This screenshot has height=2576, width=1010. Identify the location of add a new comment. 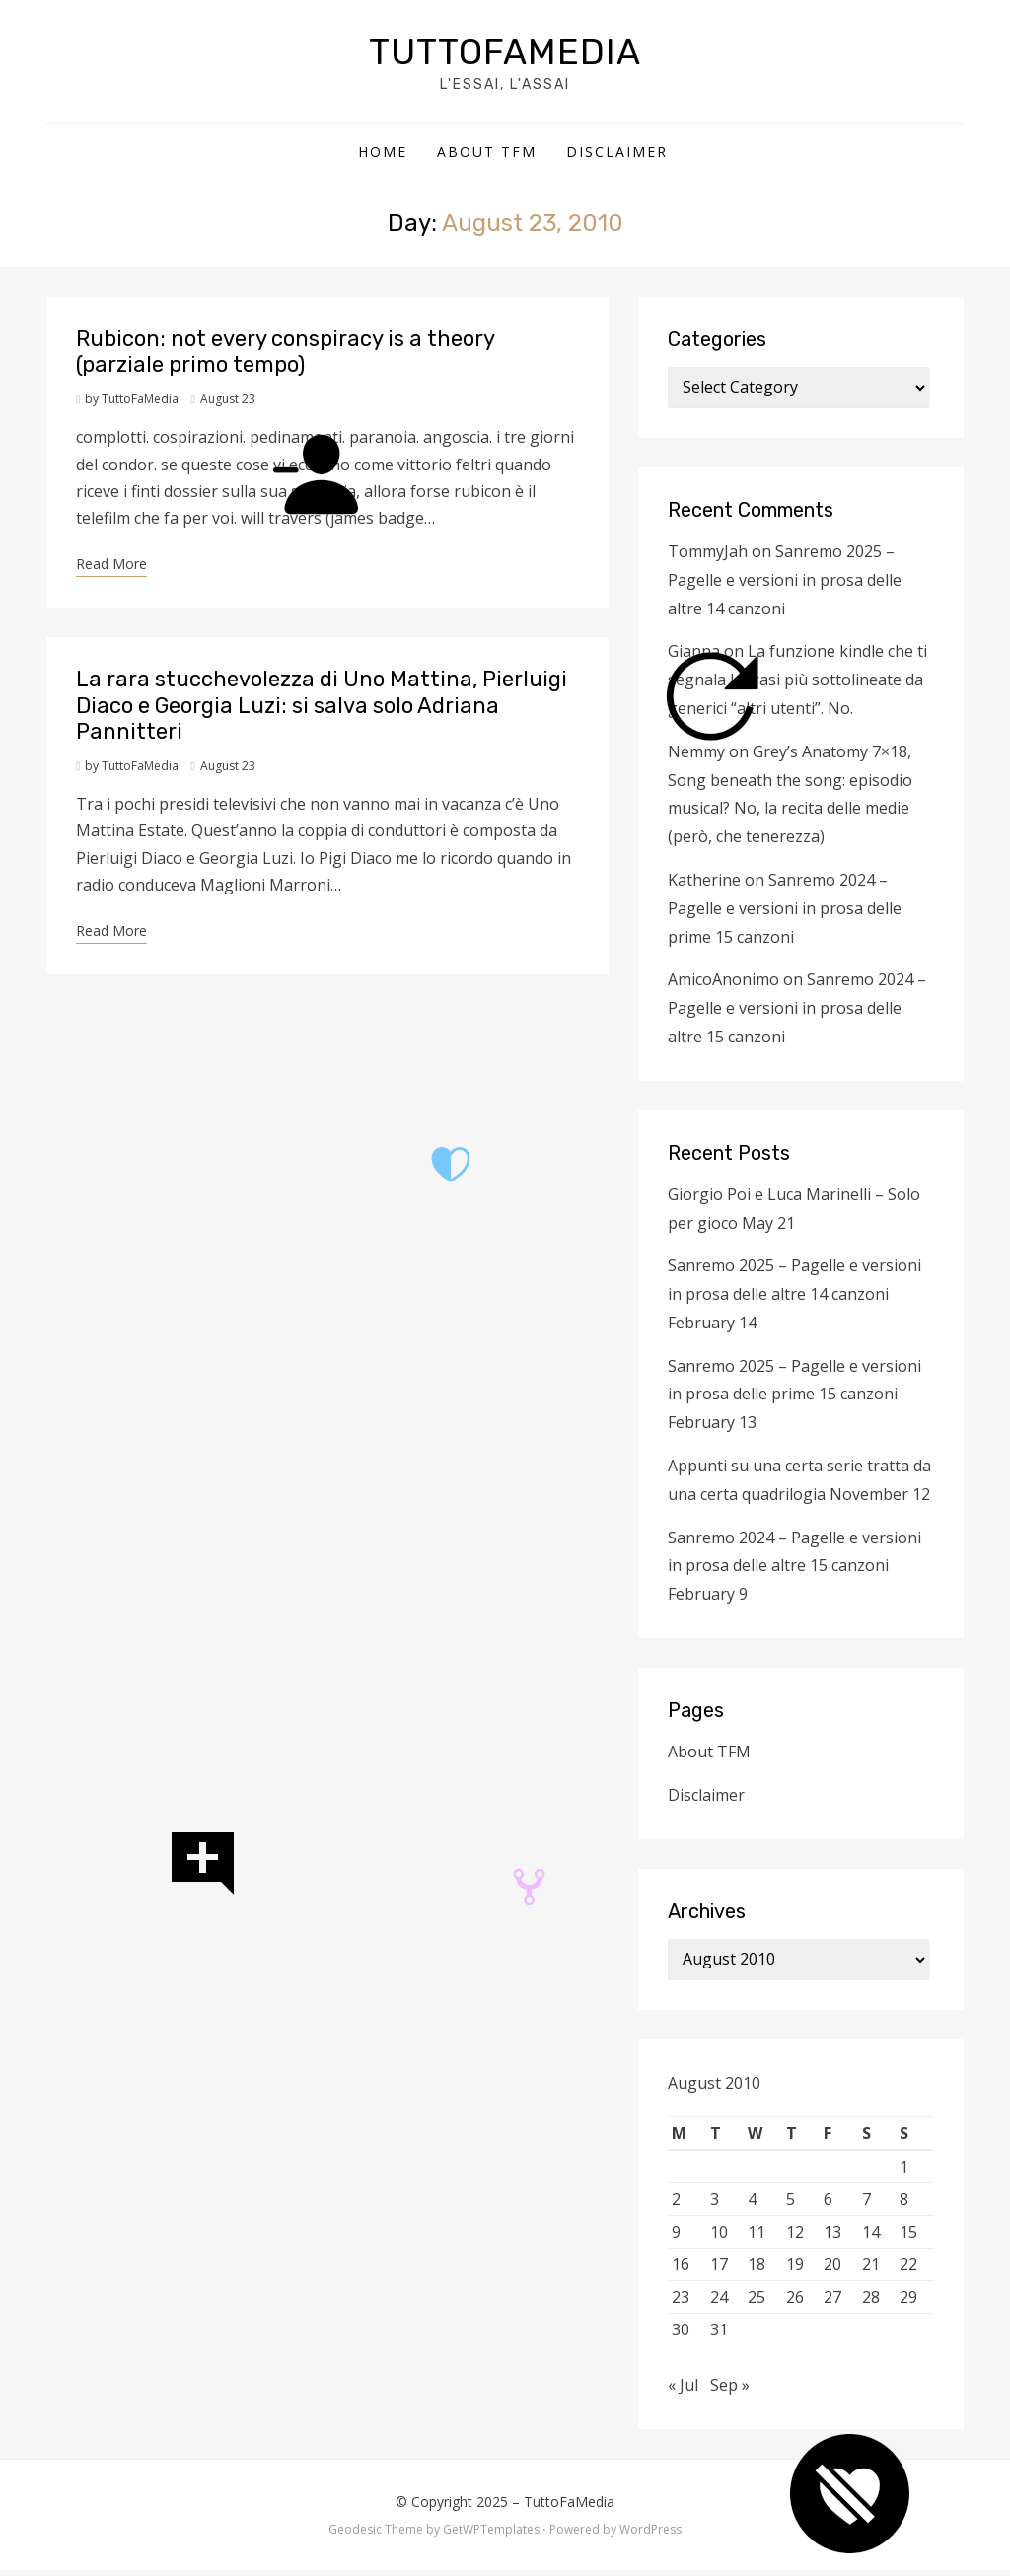
(202, 1863).